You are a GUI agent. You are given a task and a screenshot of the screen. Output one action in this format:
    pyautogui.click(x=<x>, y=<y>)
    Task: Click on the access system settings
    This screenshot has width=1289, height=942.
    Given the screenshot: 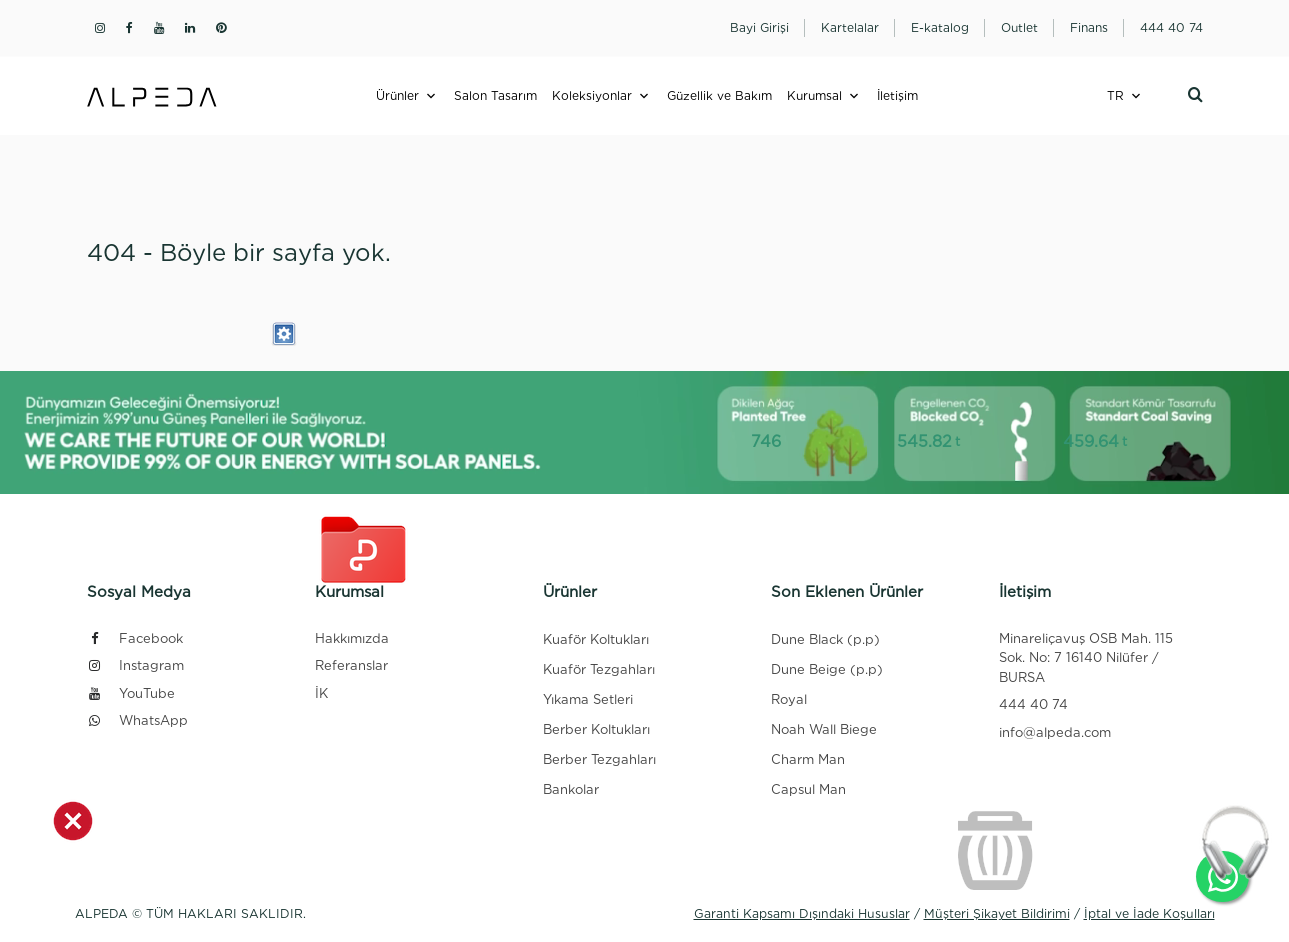 What is the action you would take?
    pyautogui.click(x=284, y=335)
    